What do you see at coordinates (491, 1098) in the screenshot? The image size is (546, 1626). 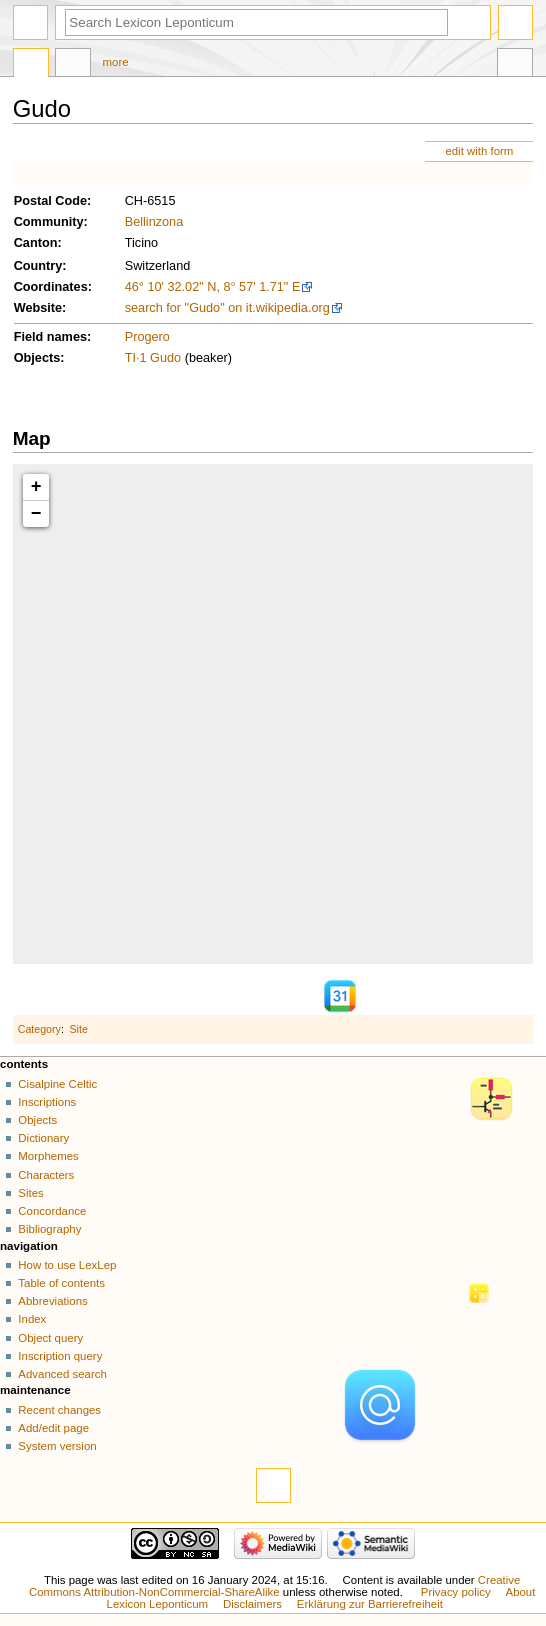 I see `open eeschema schematic editor` at bounding box center [491, 1098].